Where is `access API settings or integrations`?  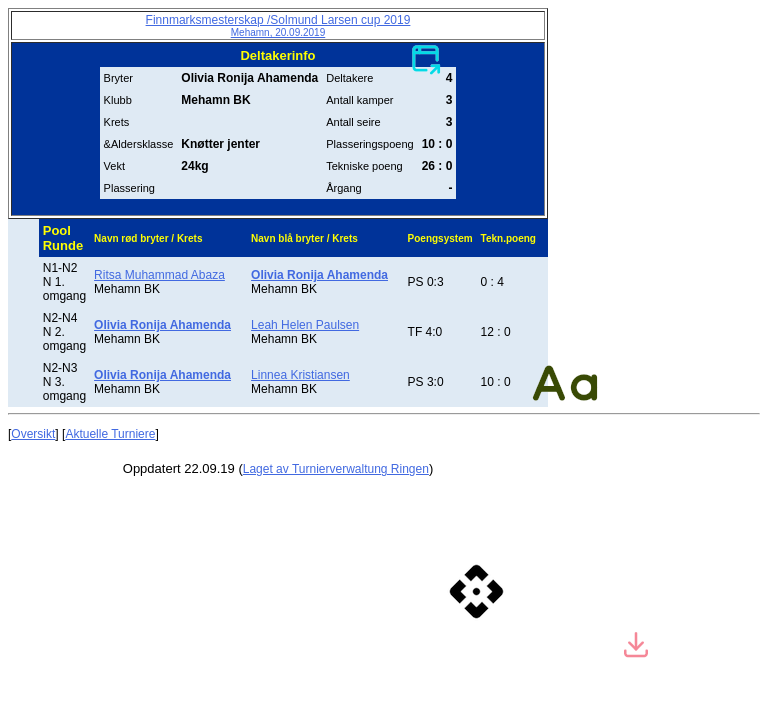 access API settings or integrations is located at coordinates (476, 591).